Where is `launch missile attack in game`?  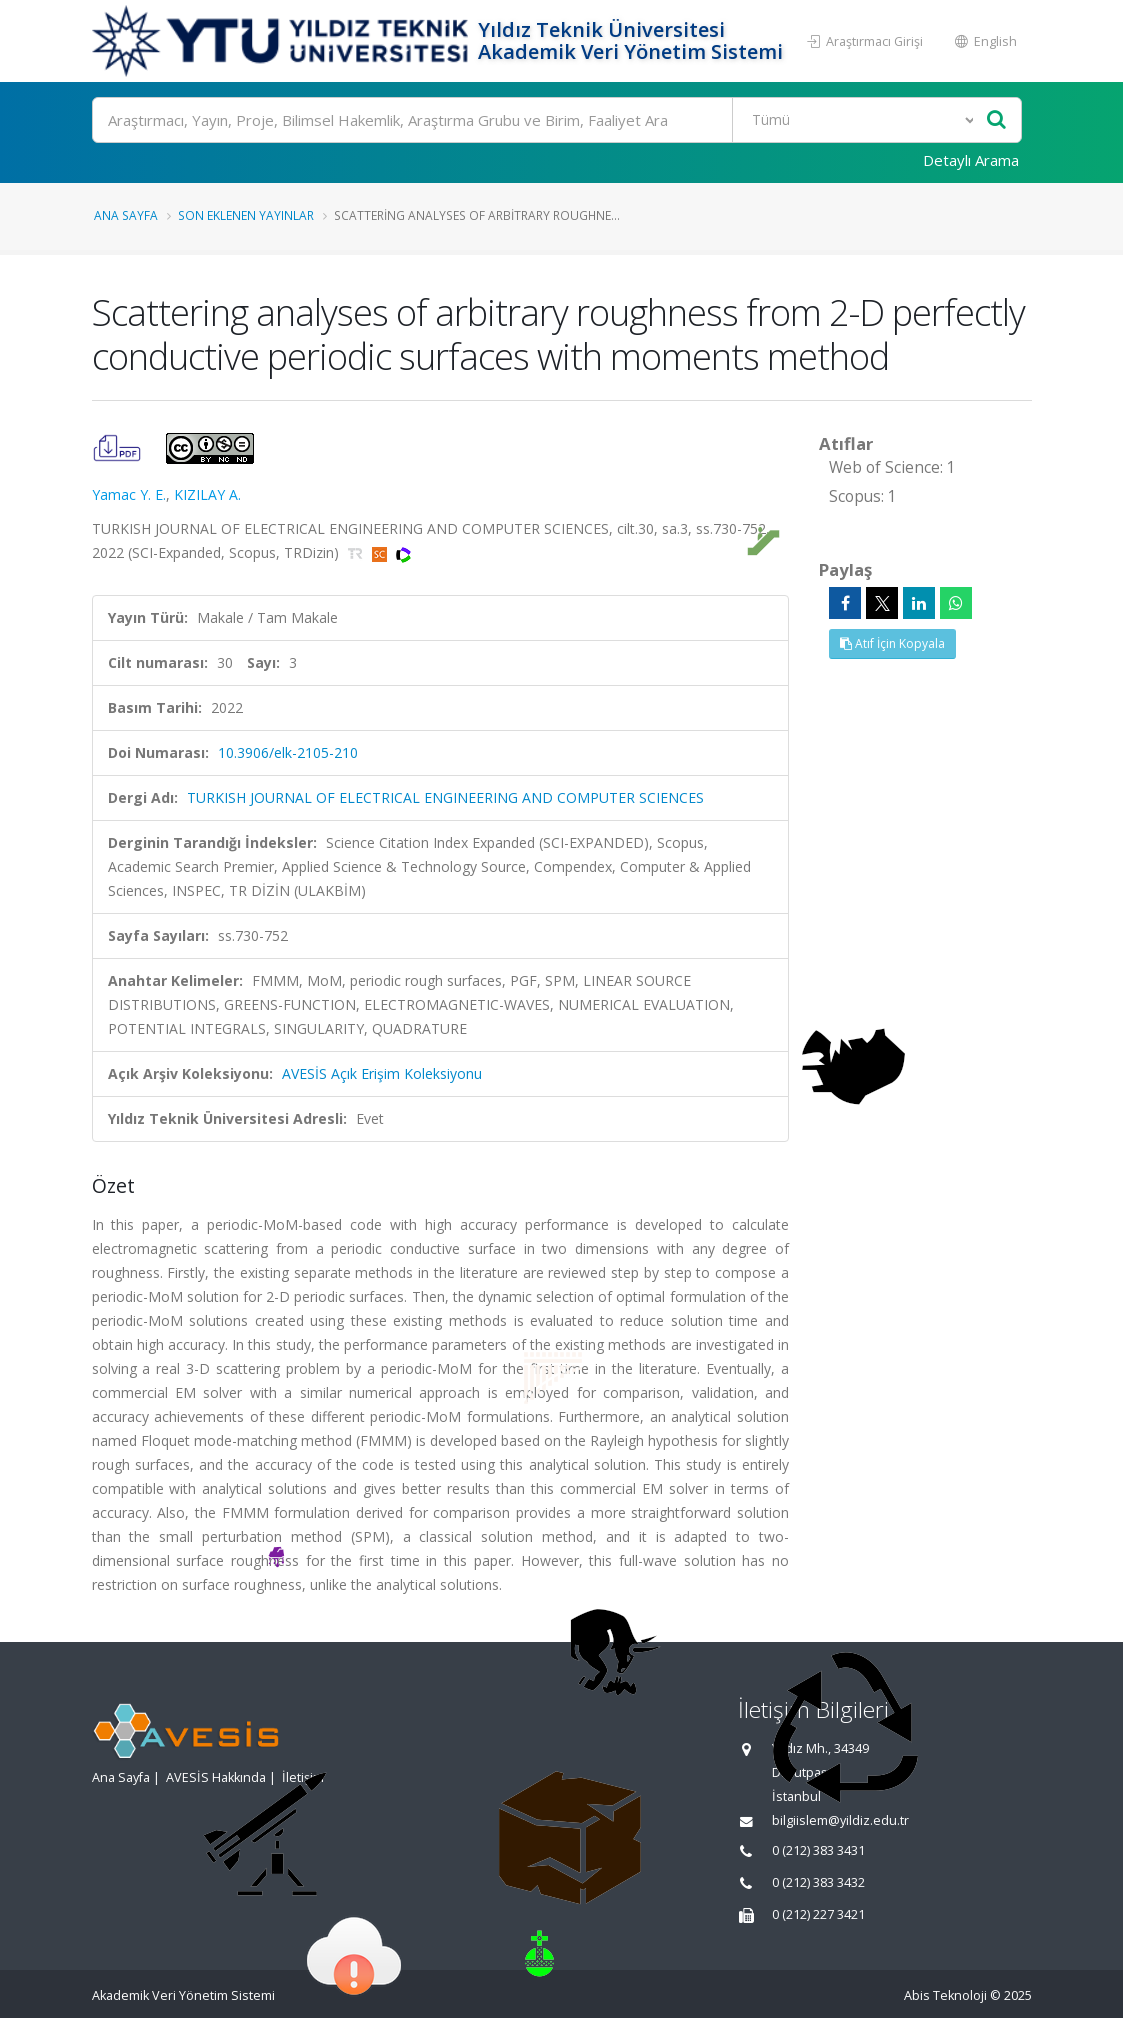 launch missile attack in game is located at coordinates (265, 1834).